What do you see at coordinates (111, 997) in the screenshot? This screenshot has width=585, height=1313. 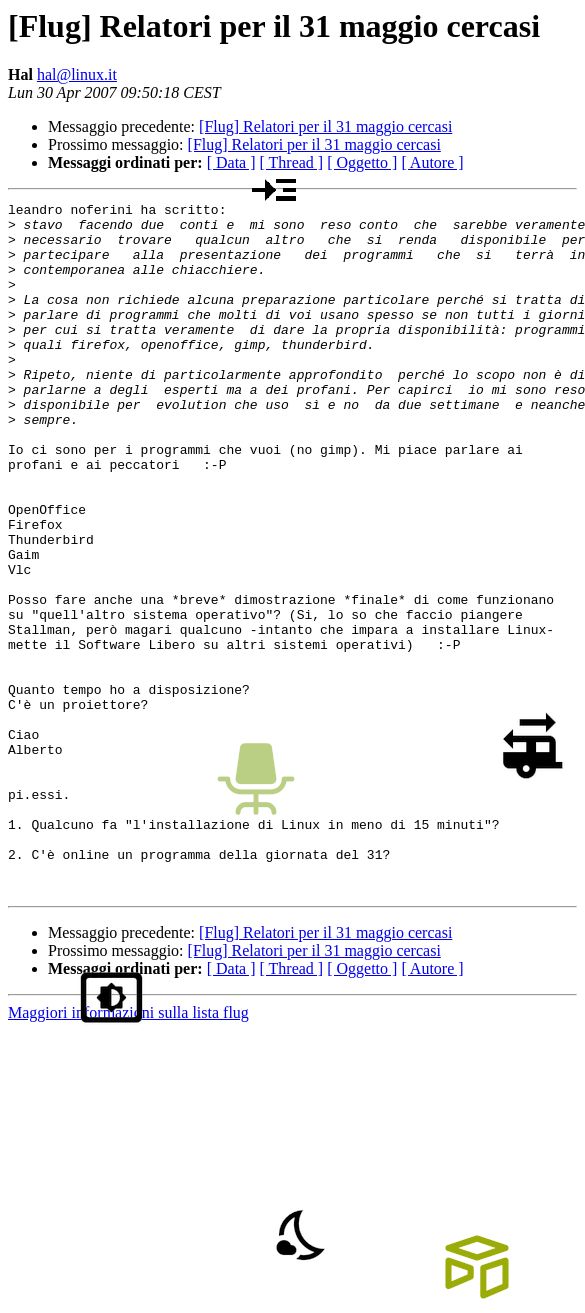 I see `adjust display brightness settings` at bounding box center [111, 997].